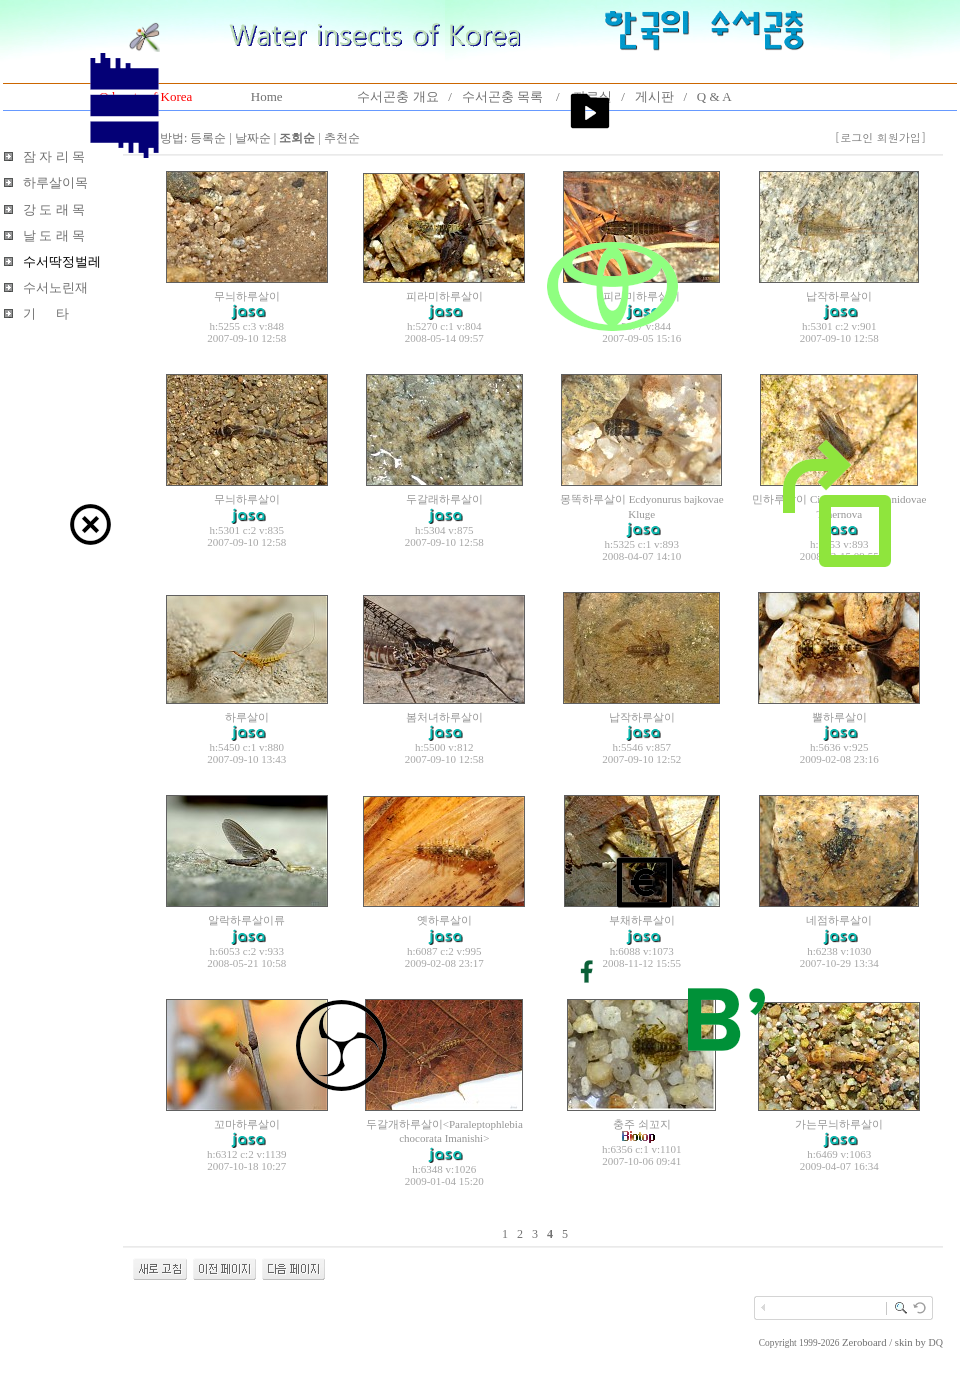 Image resolution: width=960 pixels, height=1375 pixels. I want to click on open bloglovin app or website, so click(726, 1019).